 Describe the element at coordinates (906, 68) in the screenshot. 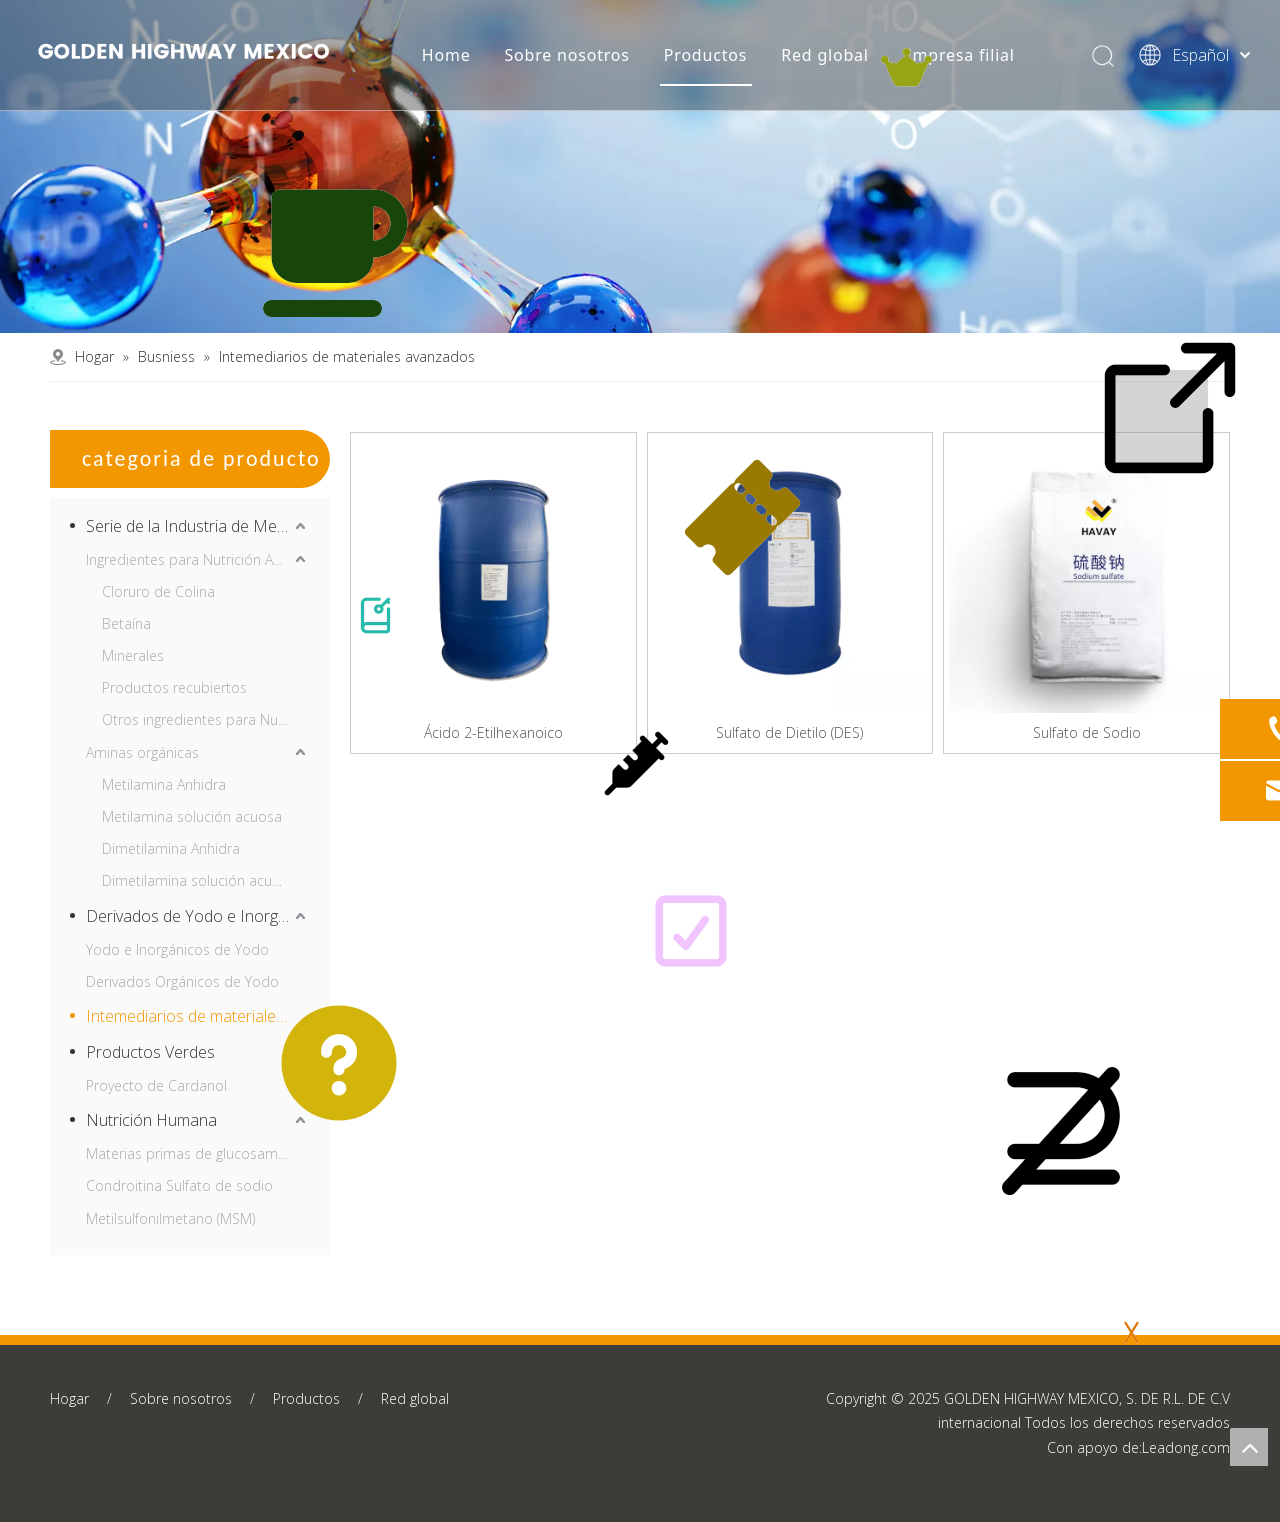

I see `web awesome brand icon` at that location.